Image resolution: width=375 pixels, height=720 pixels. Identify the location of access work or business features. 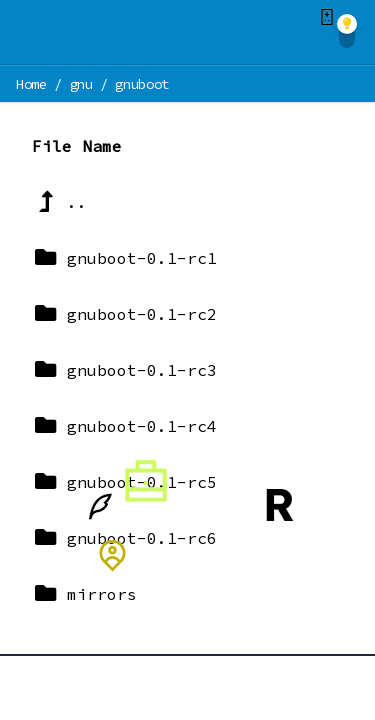
(146, 483).